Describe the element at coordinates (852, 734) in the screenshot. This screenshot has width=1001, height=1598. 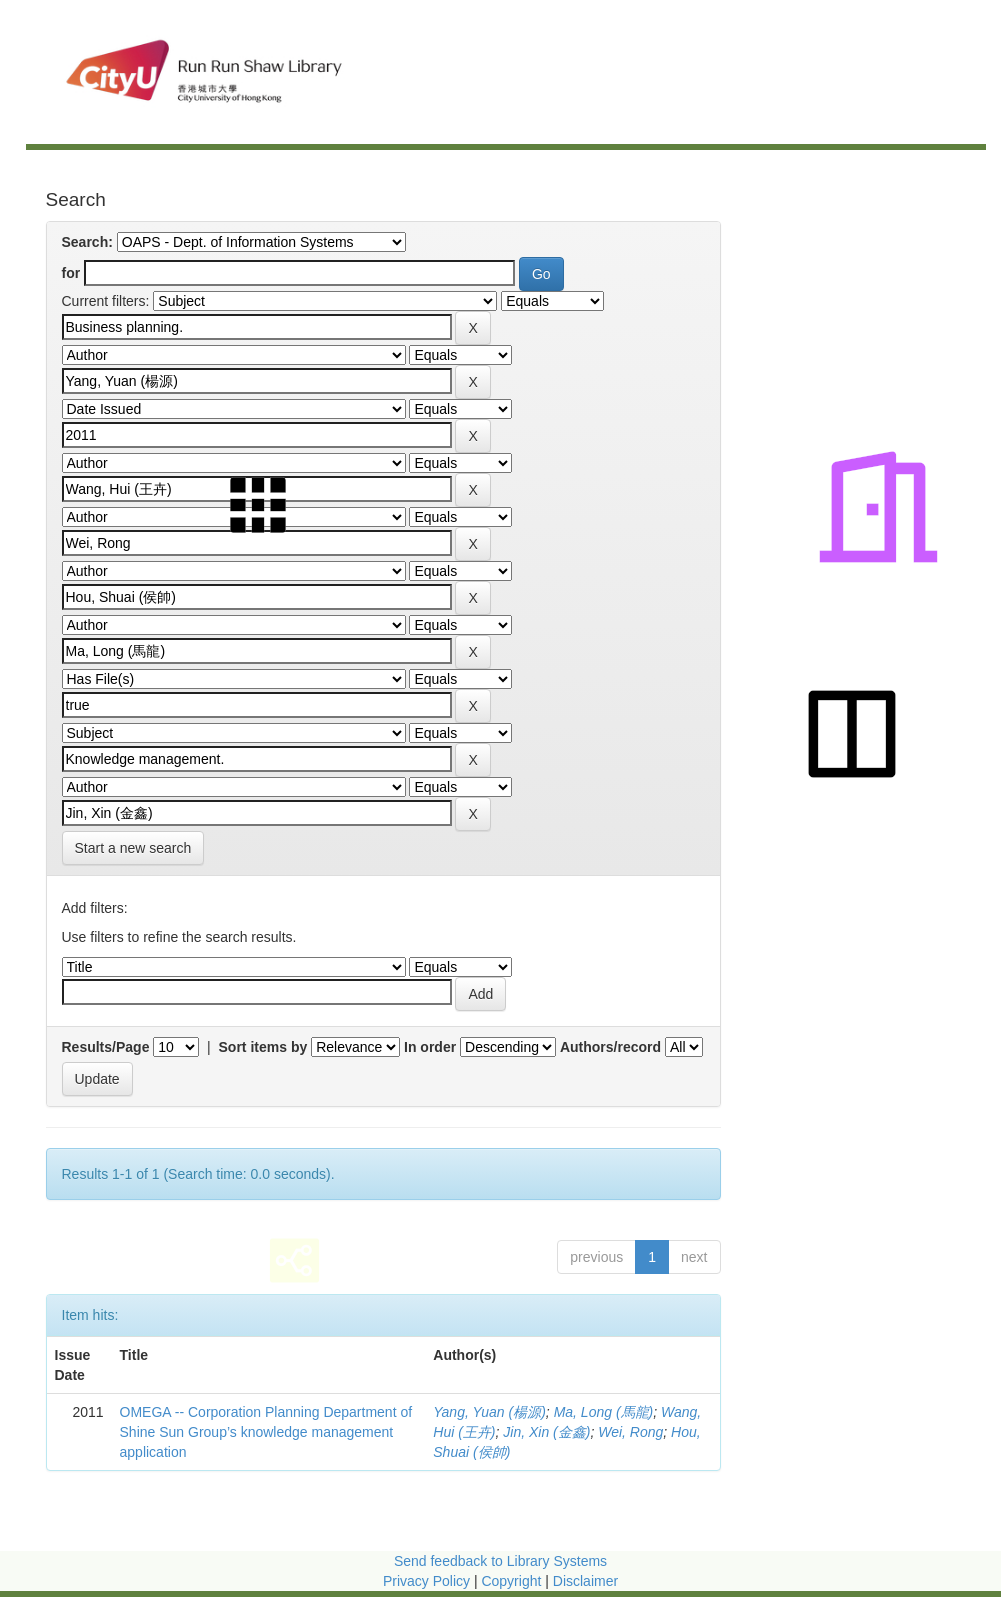
I see `switch to two-column layout view` at that location.